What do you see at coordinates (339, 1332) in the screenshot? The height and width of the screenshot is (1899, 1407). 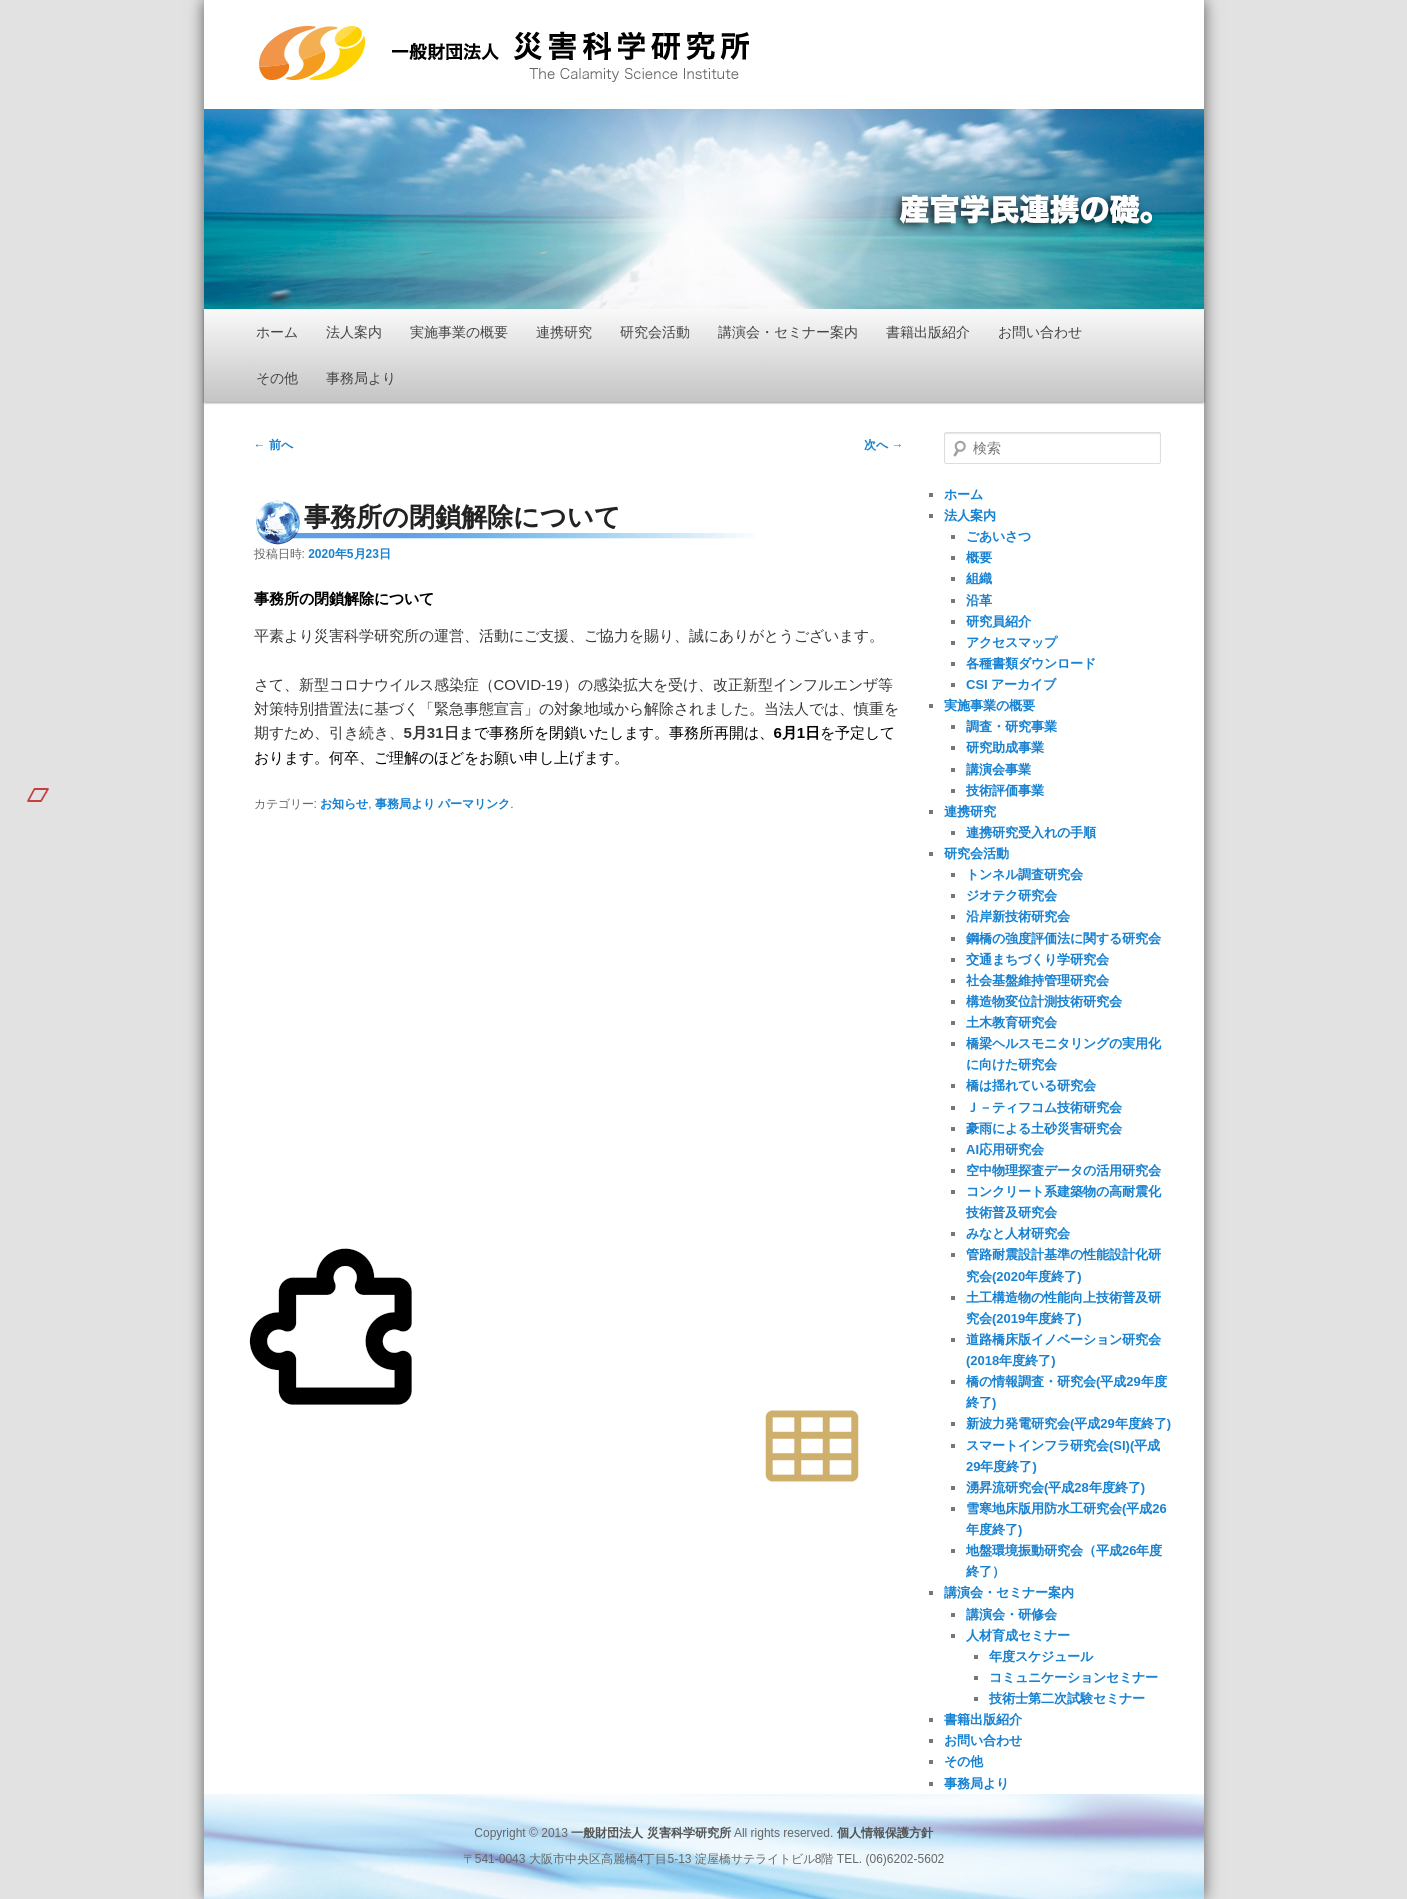 I see `access plugins or extensions` at bounding box center [339, 1332].